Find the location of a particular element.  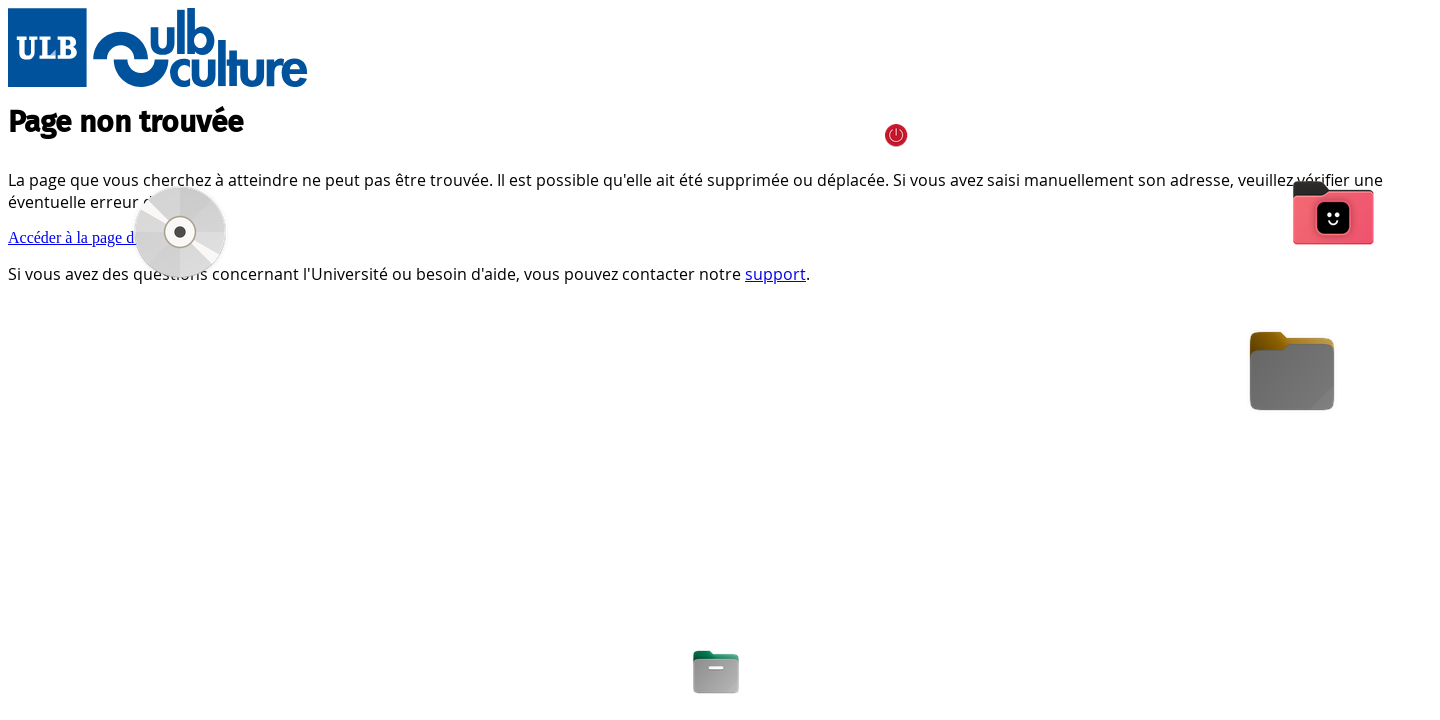

open adobe creative cloud files folder is located at coordinates (1333, 215).